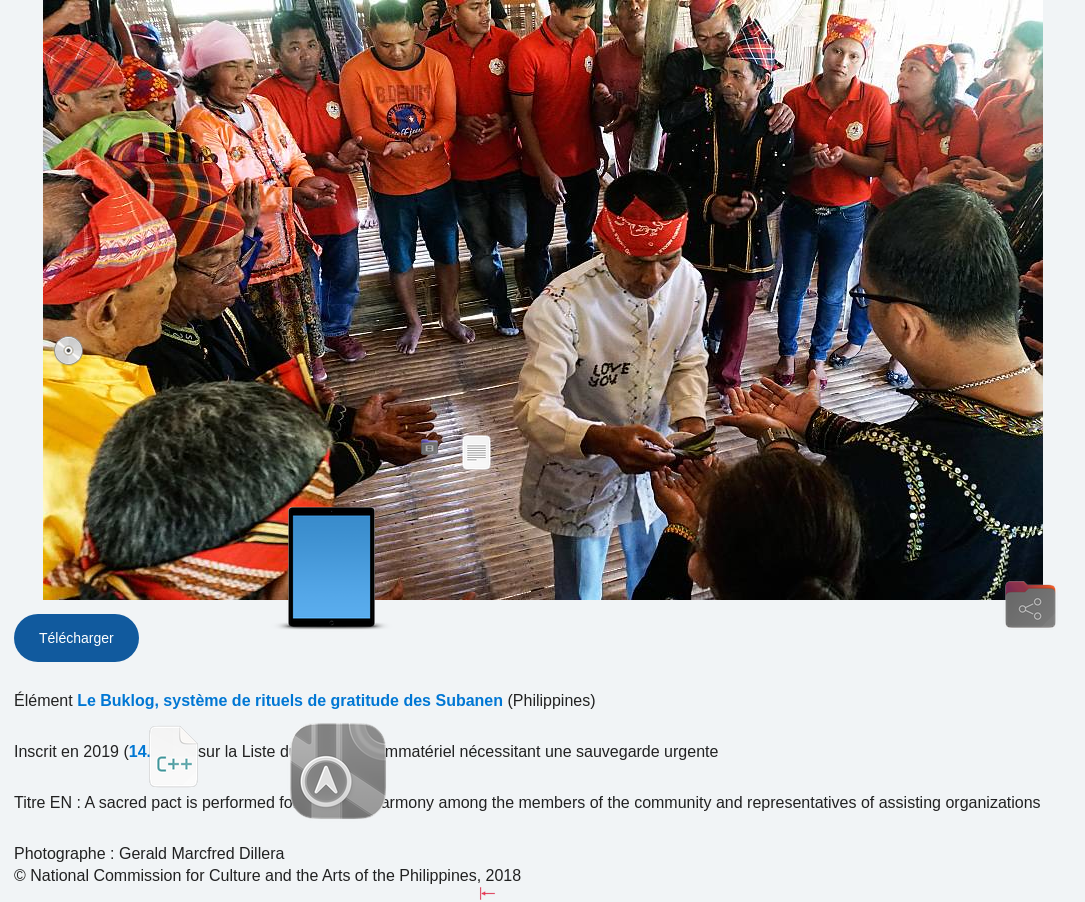  Describe the element at coordinates (1030, 604) in the screenshot. I see `open your public shared folder` at that location.